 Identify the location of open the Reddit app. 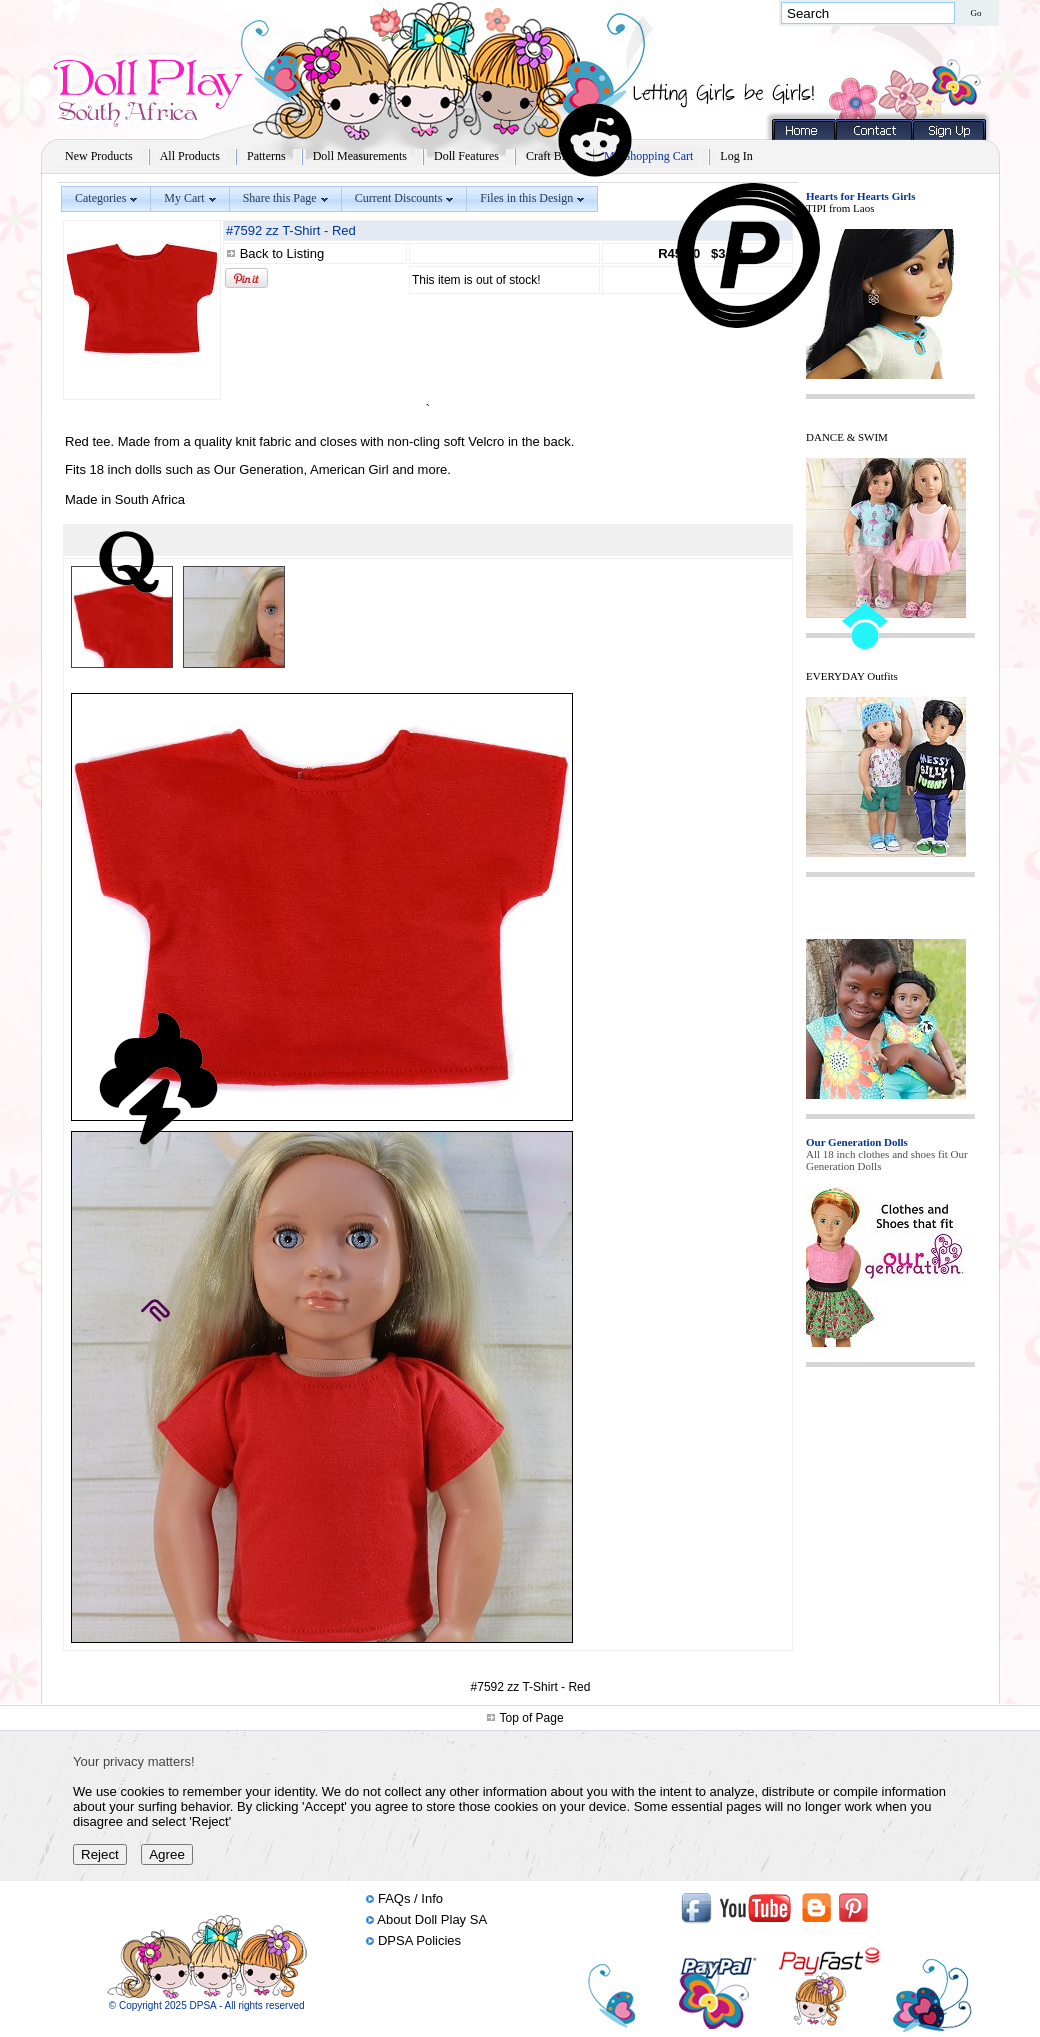
(595, 140).